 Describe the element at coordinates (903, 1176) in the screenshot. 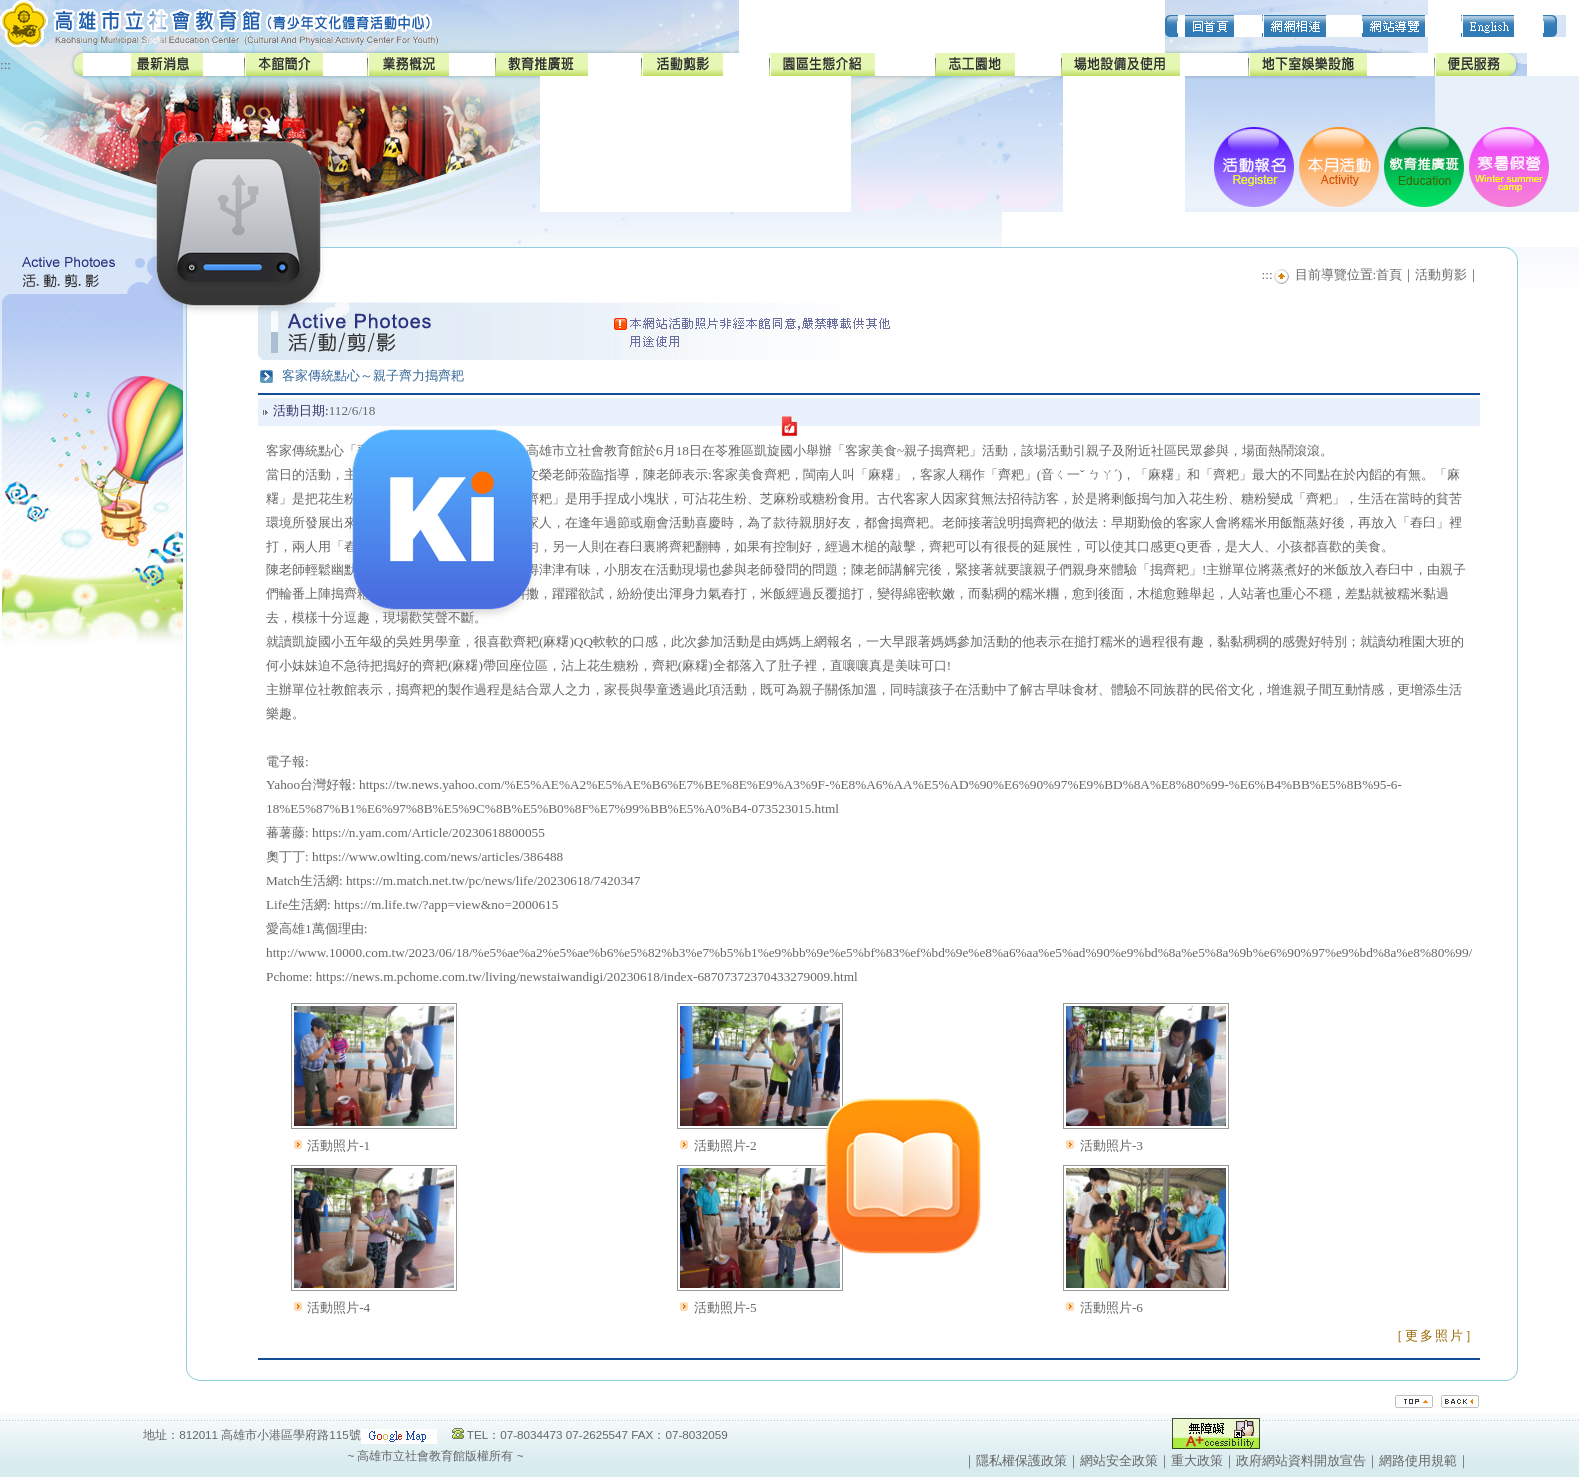

I see `open the Books app` at that location.